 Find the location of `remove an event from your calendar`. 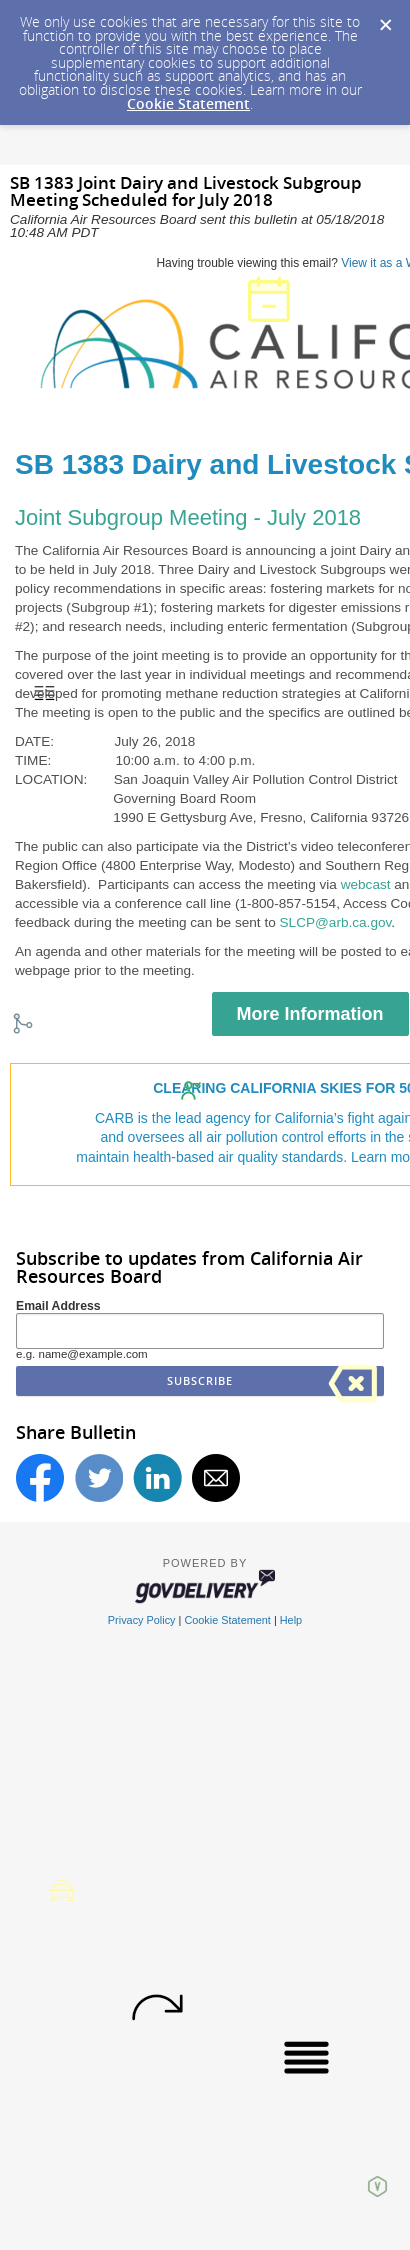

remove an event from your calendar is located at coordinates (269, 301).